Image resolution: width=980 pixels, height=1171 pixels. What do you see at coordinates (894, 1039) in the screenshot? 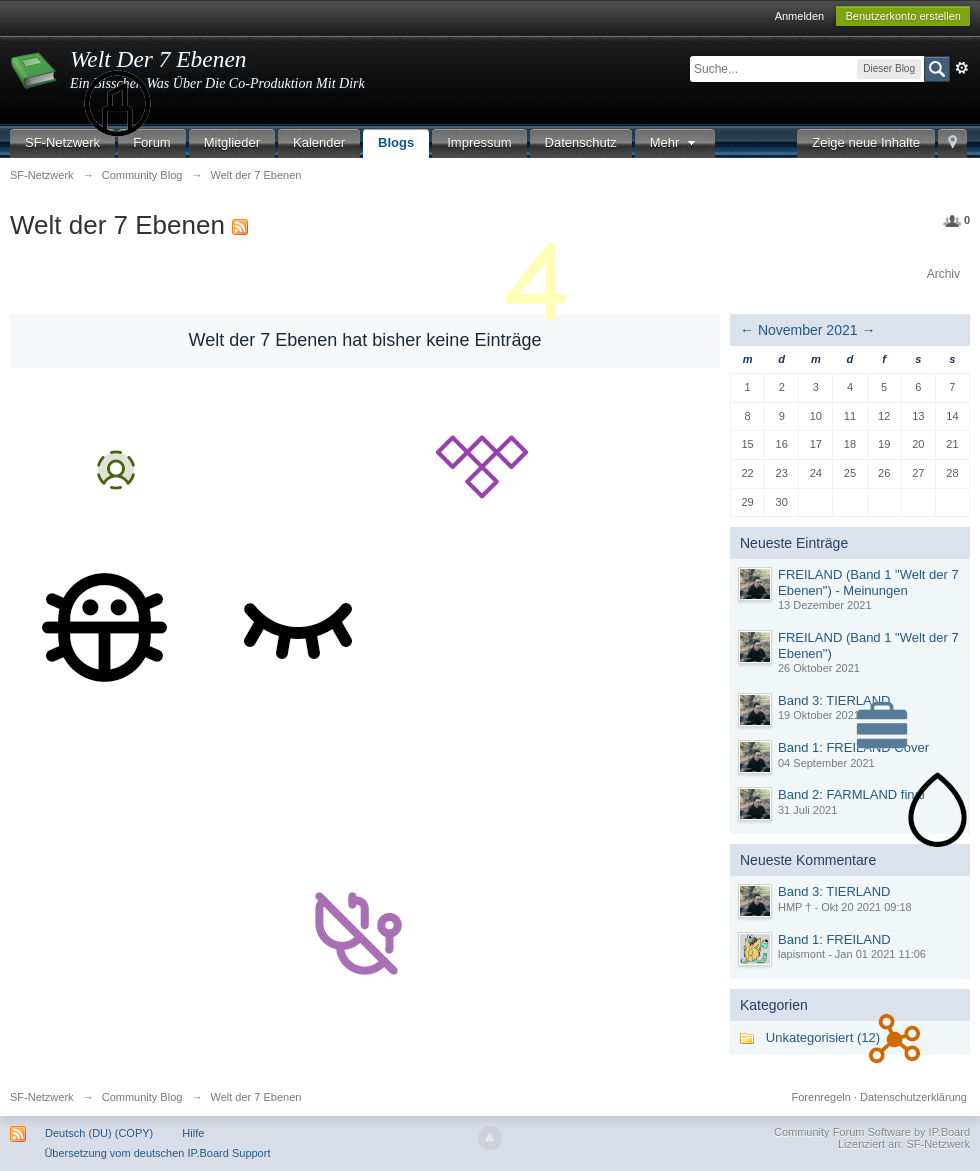
I see `view network connections or relationships` at bounding box center [894, 1039].